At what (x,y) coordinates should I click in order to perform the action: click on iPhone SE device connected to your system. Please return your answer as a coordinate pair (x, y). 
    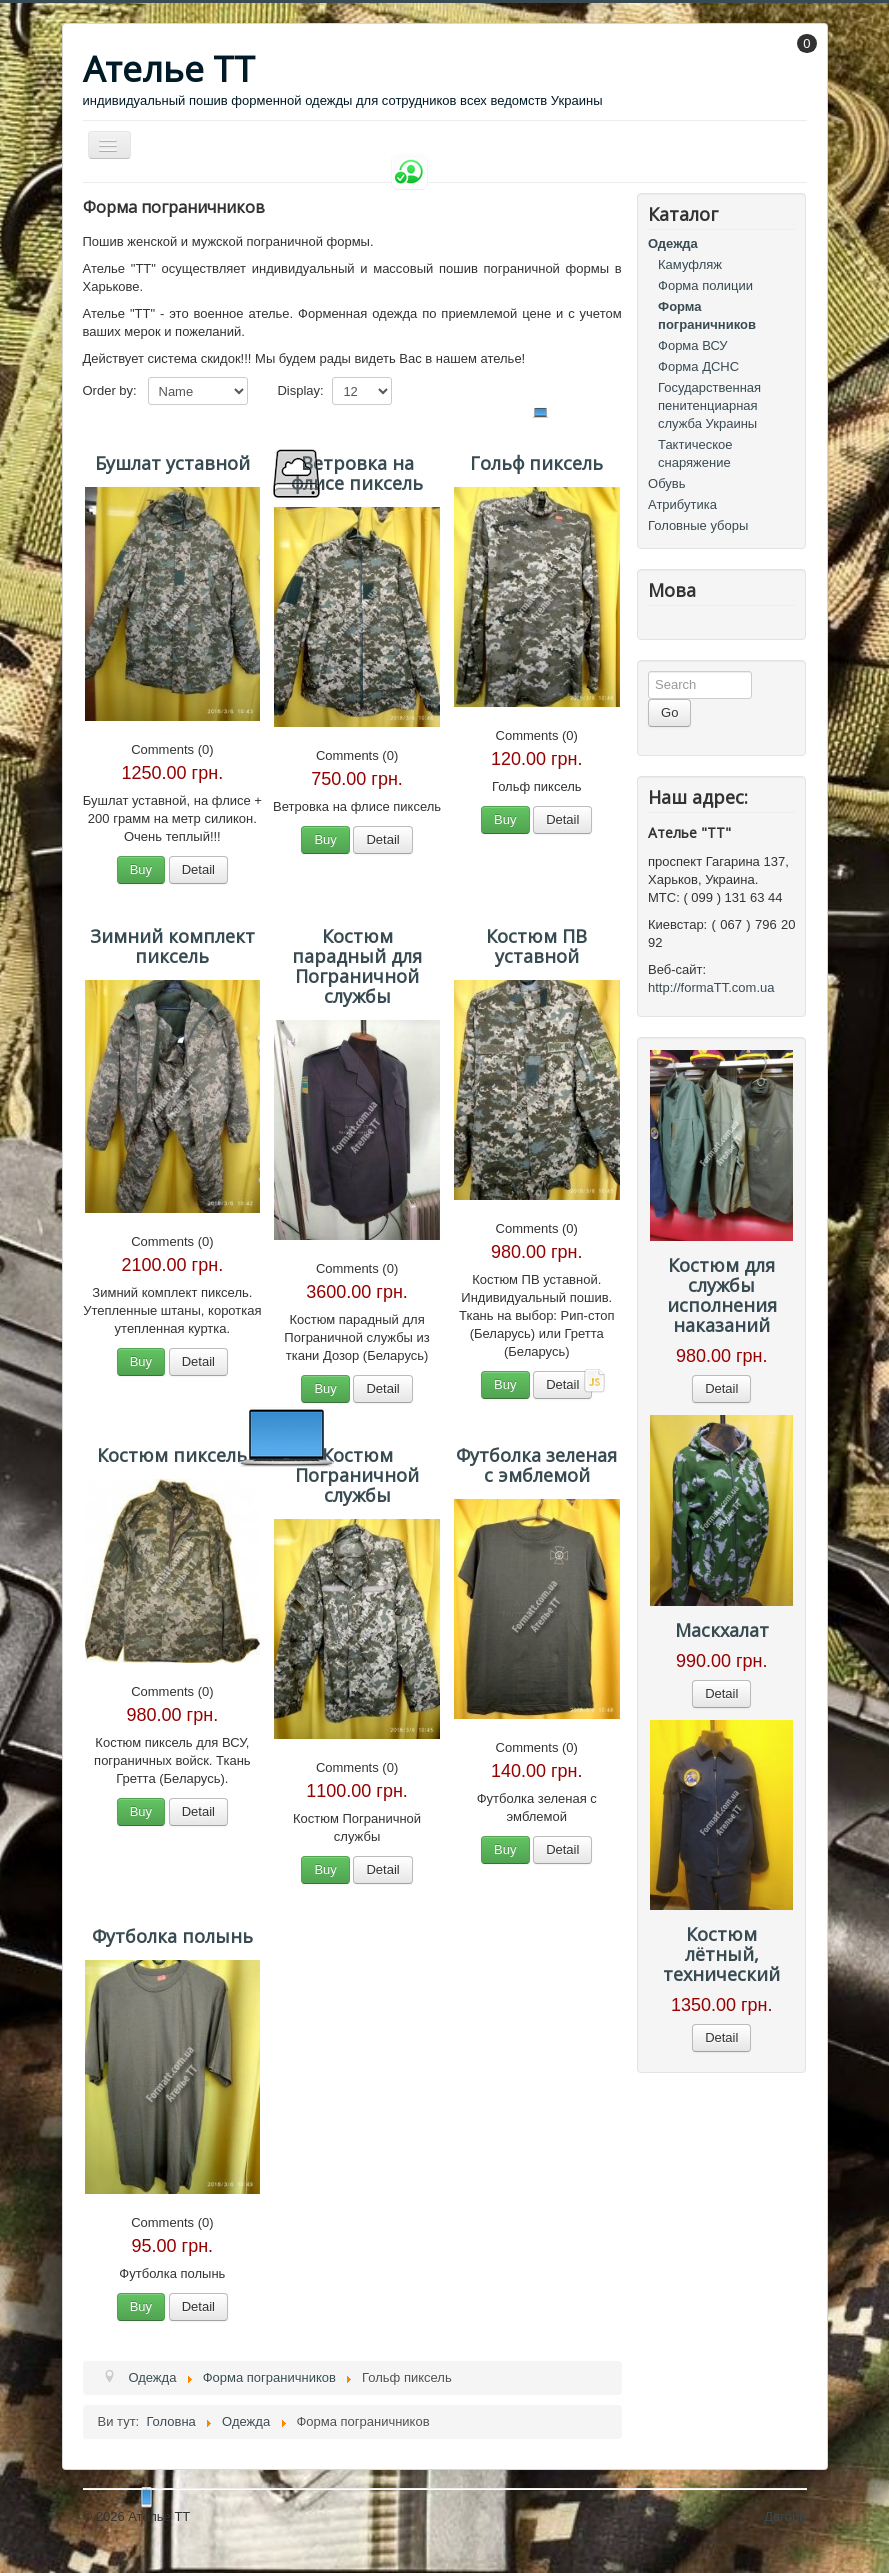
    Looking at the image, I should click on (146, 2497).